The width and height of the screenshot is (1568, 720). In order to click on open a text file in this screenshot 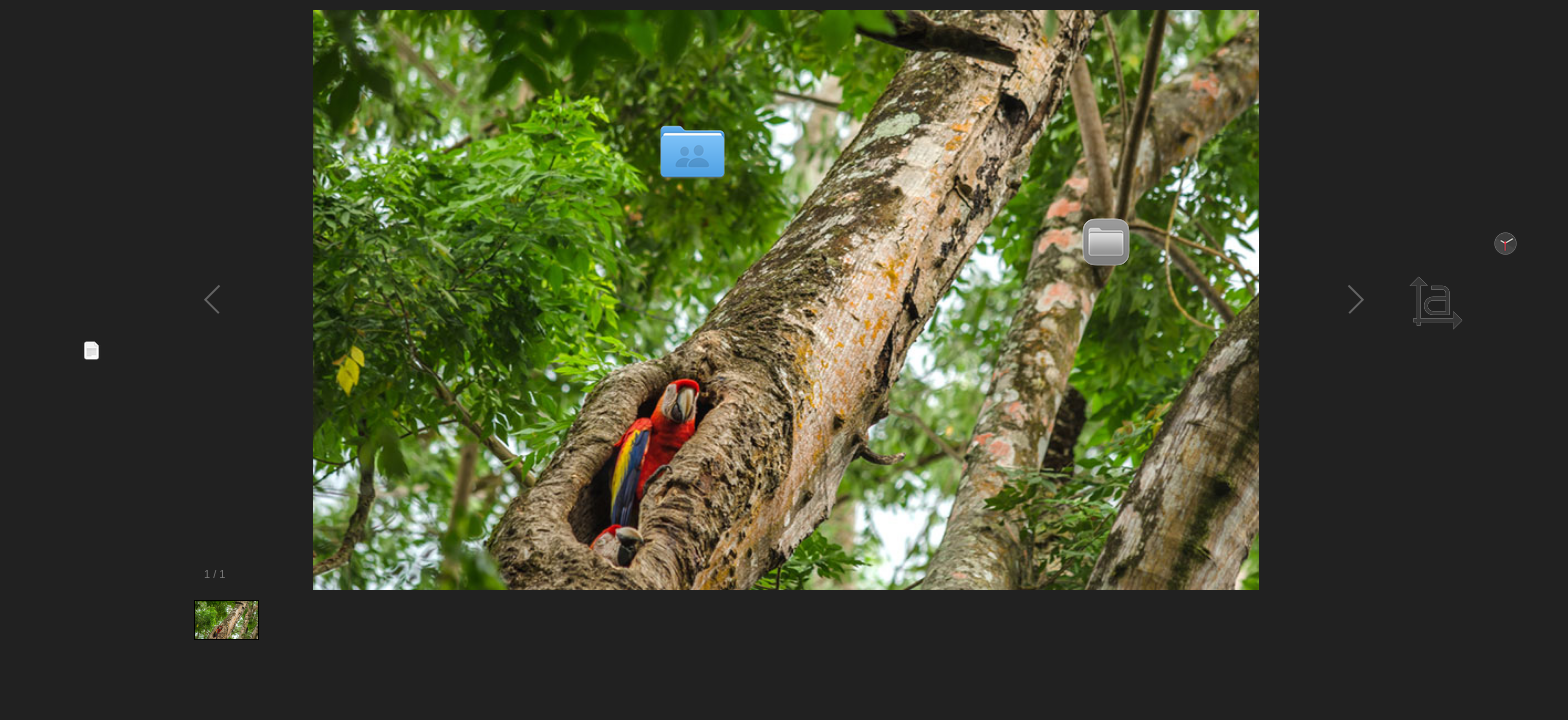, I will do `click(91, 350)`.